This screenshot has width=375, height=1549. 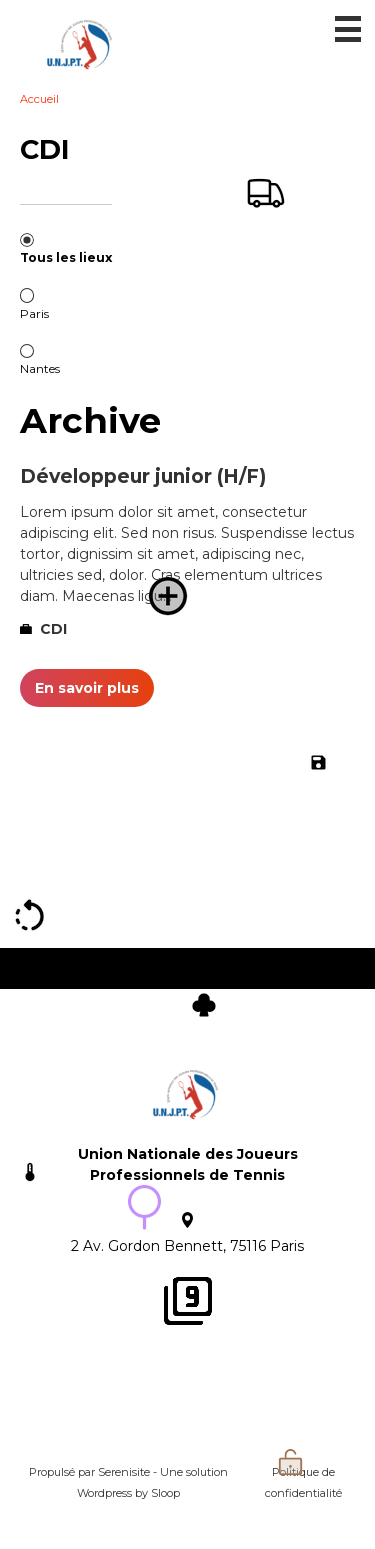 What do you see at coordinates (318, 762) in the screenshot?
I see `save current file or document` at bounding box center [318, 762].